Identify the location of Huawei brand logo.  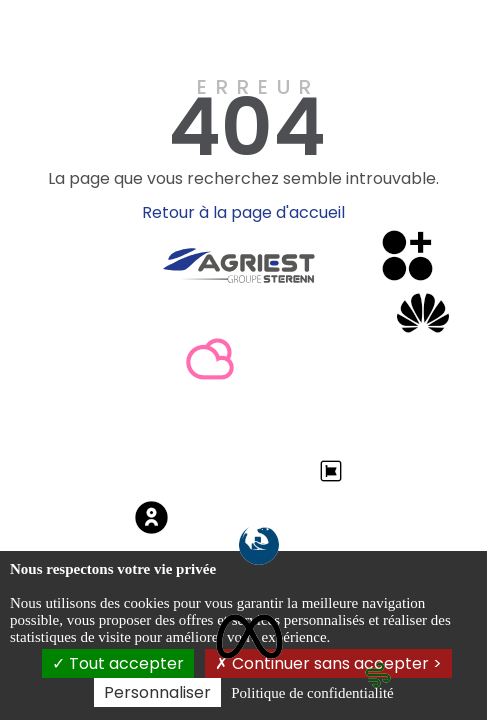
(423, 313).